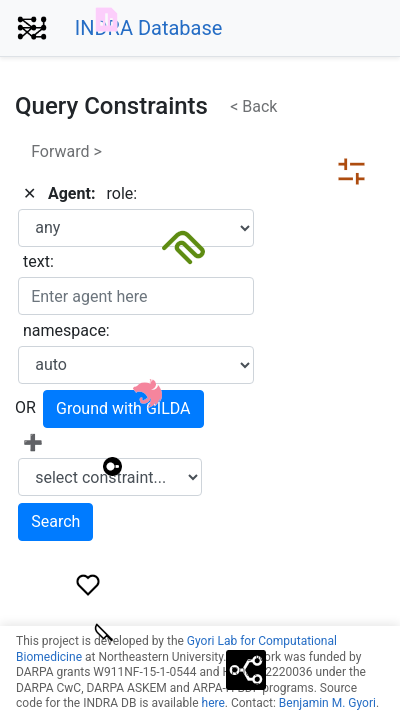 This screenshot has width=400, height=720. Describe the element at coordinates (88, 585) in the screenshot. I see `add to favorites` at that location.